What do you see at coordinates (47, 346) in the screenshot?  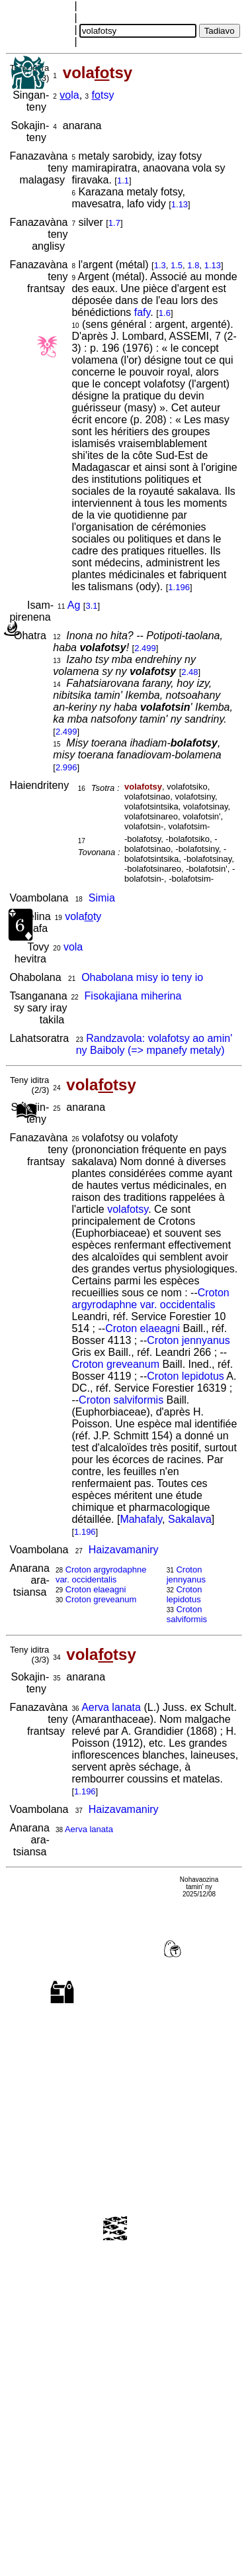 I see `select harpy creature in game` at bounding box center [47, 346].